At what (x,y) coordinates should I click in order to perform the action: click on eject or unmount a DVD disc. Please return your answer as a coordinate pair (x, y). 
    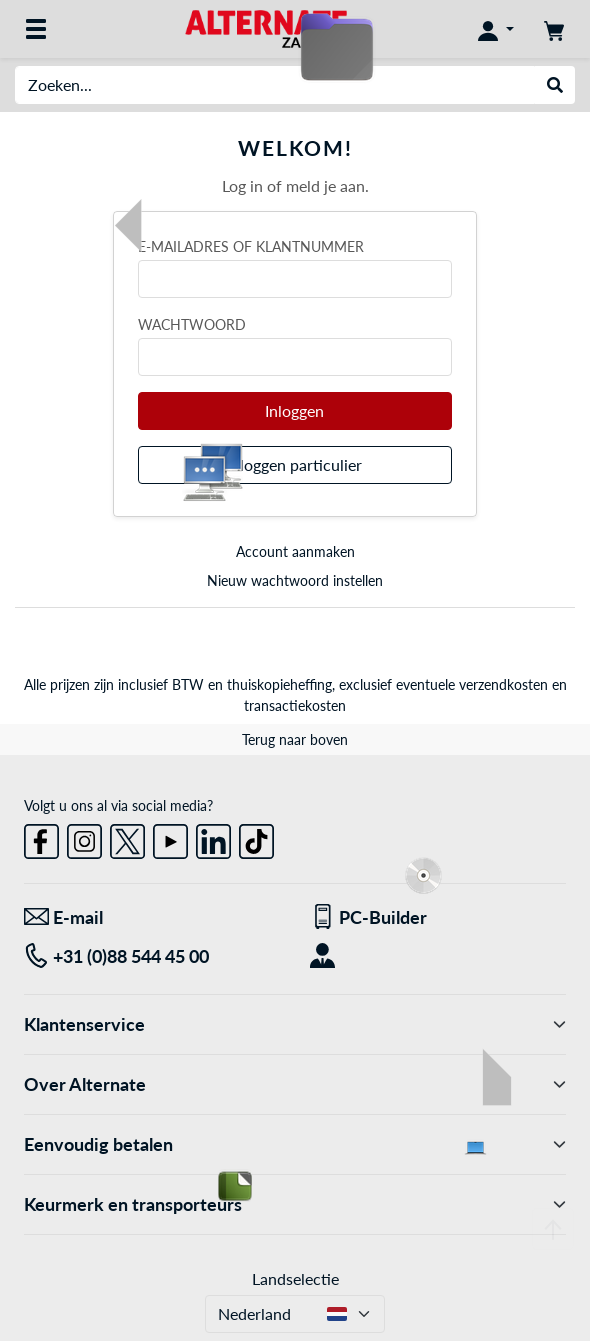
    Looking at the image, I should click on (423, 875).